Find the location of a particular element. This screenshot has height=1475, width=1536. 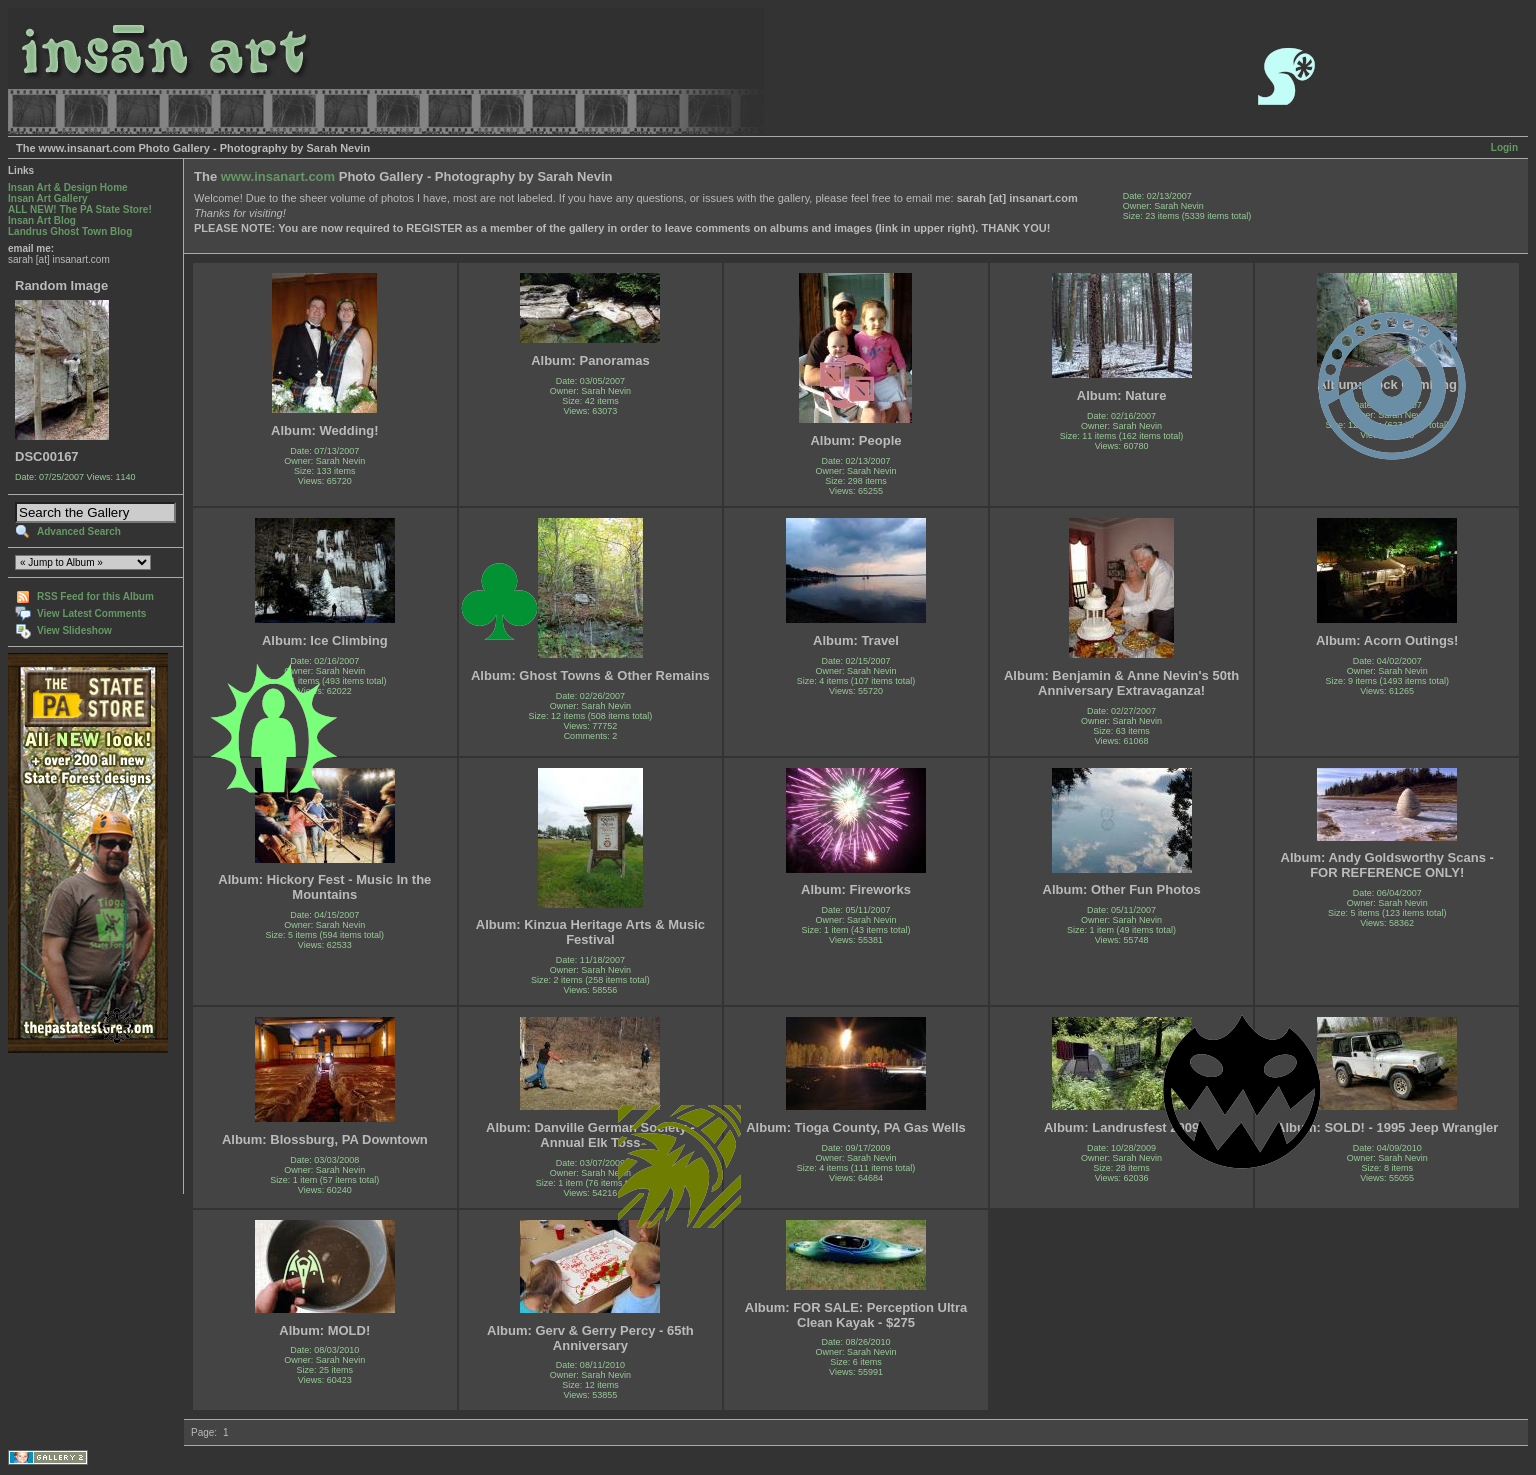

activate aura or special ability is located at coordinates (273, 728).